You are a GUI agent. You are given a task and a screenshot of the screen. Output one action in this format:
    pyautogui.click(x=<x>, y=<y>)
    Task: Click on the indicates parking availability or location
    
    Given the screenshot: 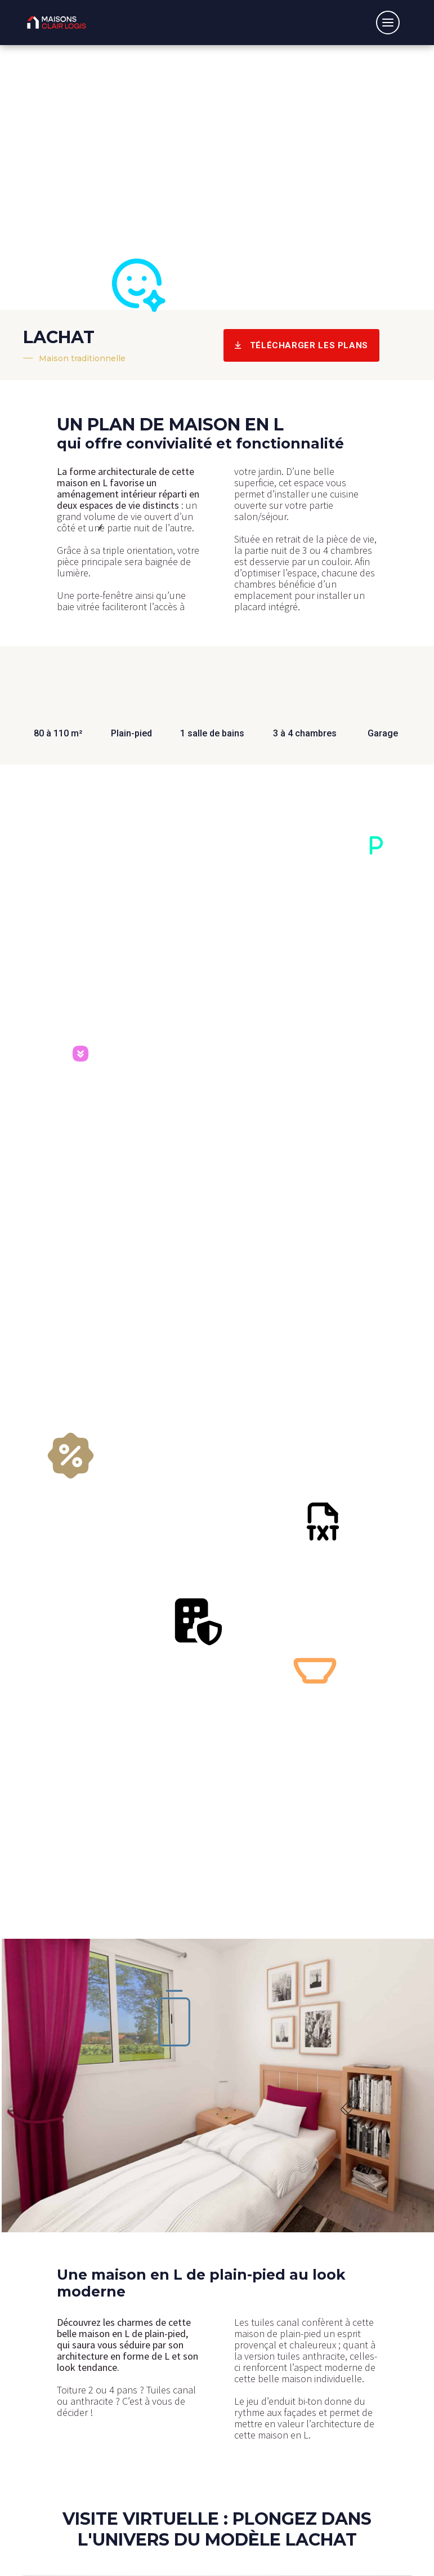 What is the action you would take?
    pyautogui.click(x=376, y=845)
    